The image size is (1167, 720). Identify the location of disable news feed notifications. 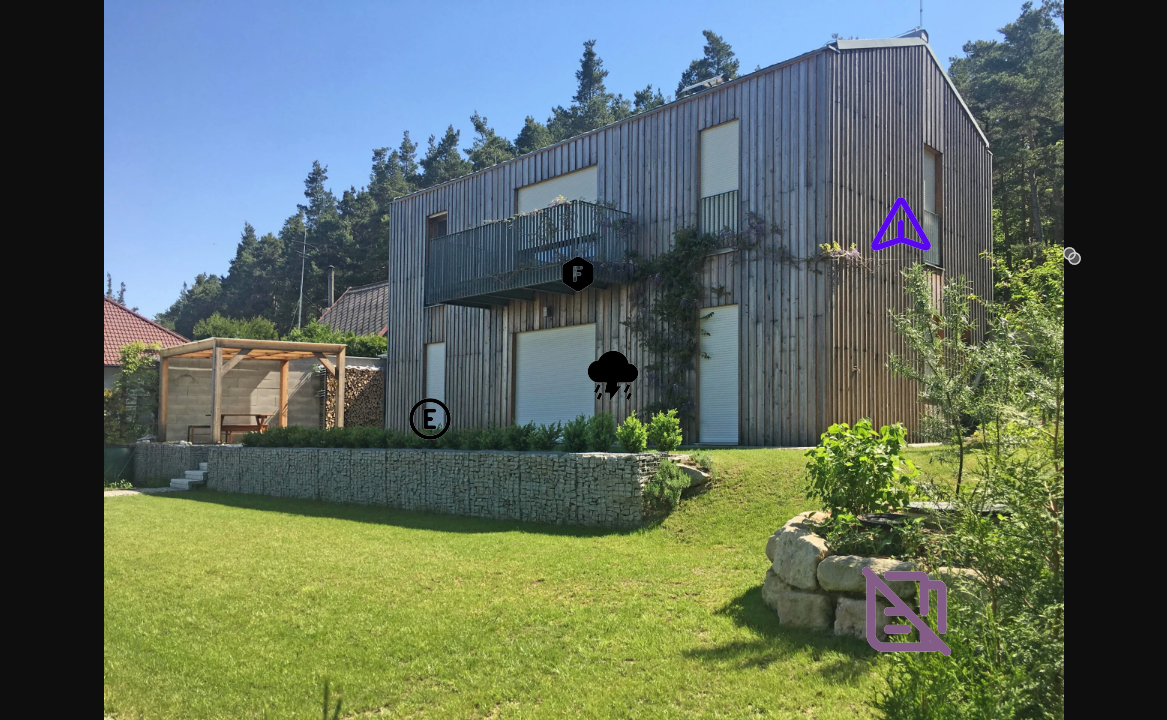
(906, 611).